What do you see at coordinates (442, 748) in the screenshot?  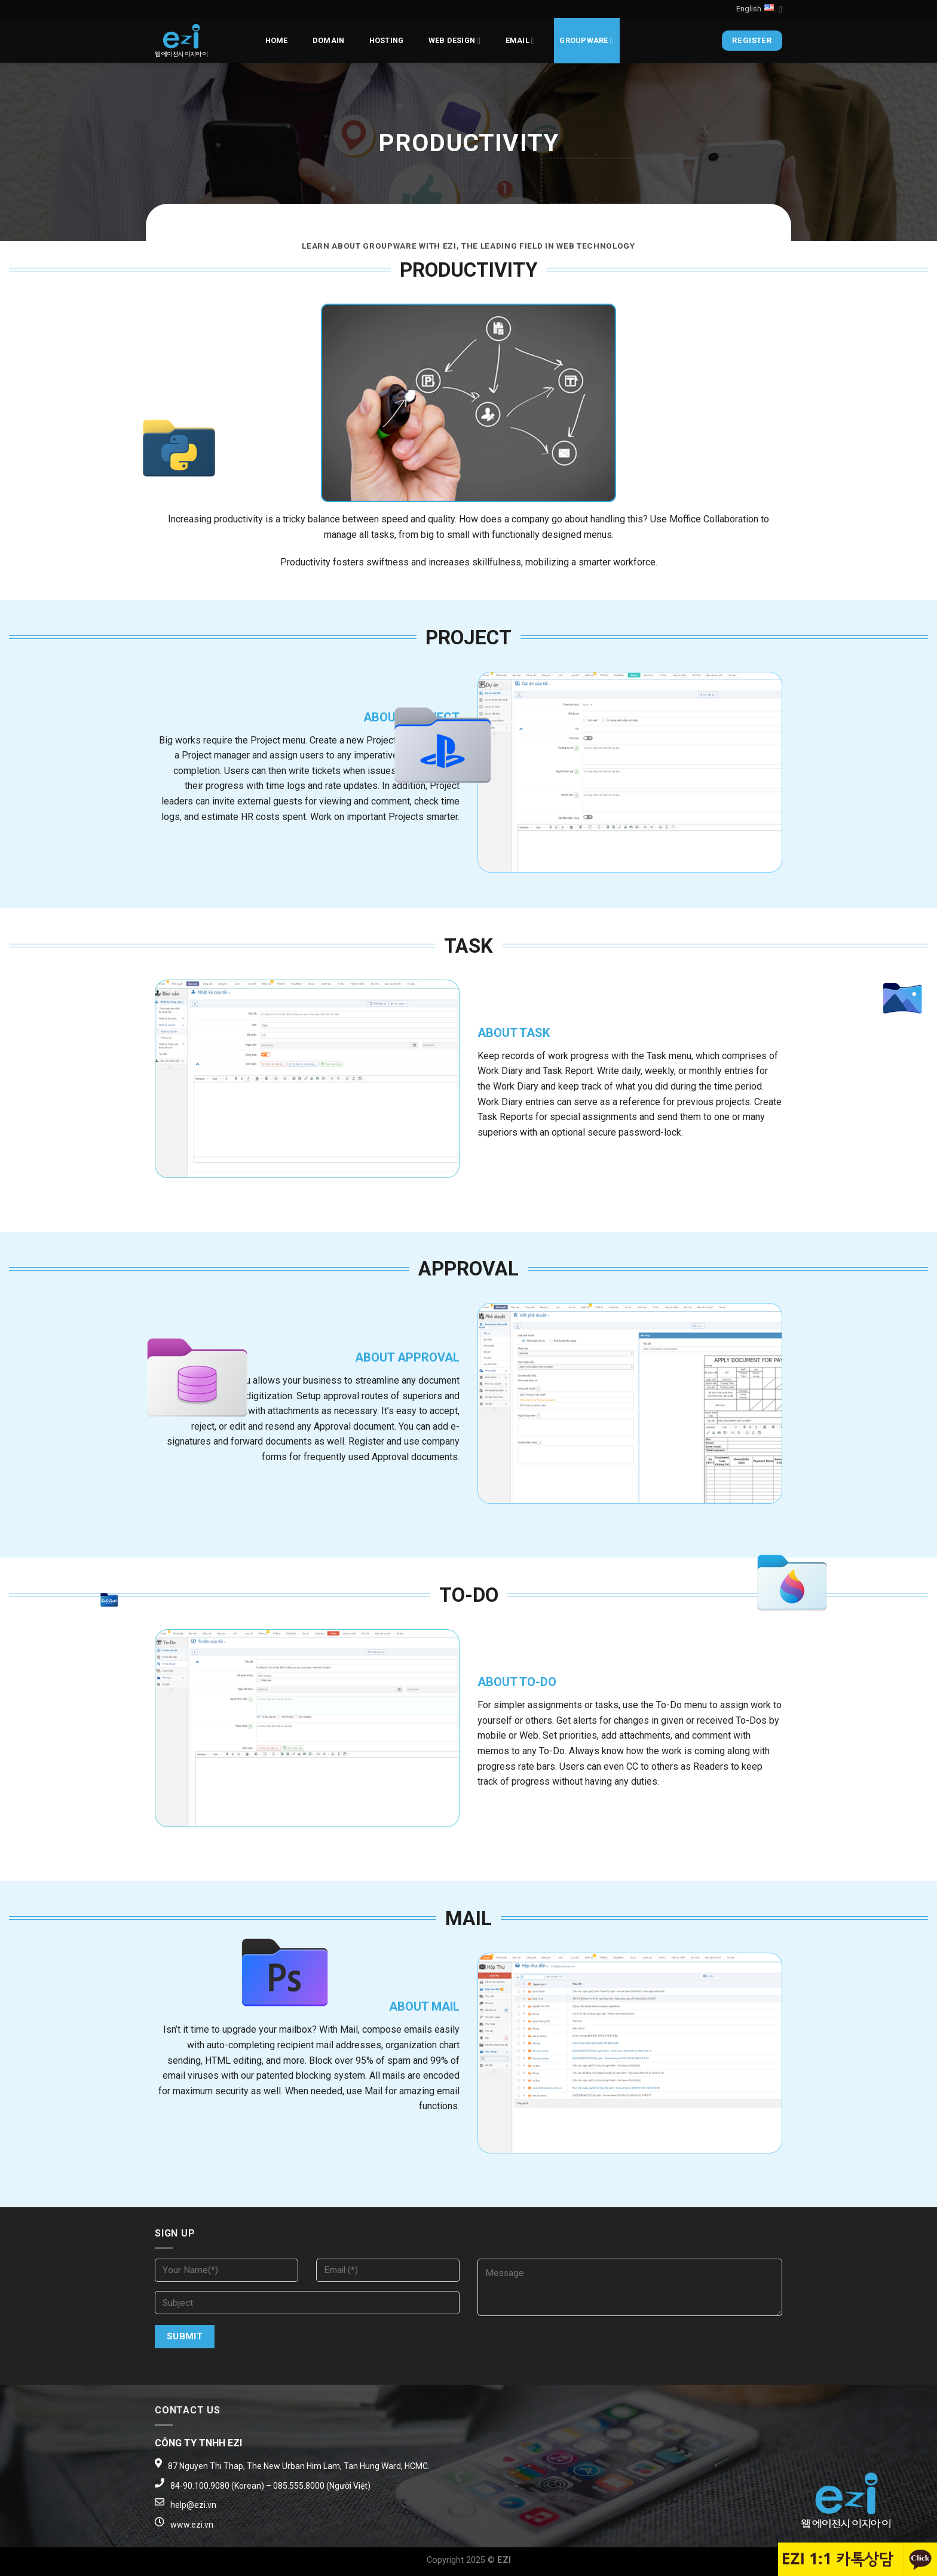 I see `open folder containing PlayStation games or content` at bounding box center [442, 748].